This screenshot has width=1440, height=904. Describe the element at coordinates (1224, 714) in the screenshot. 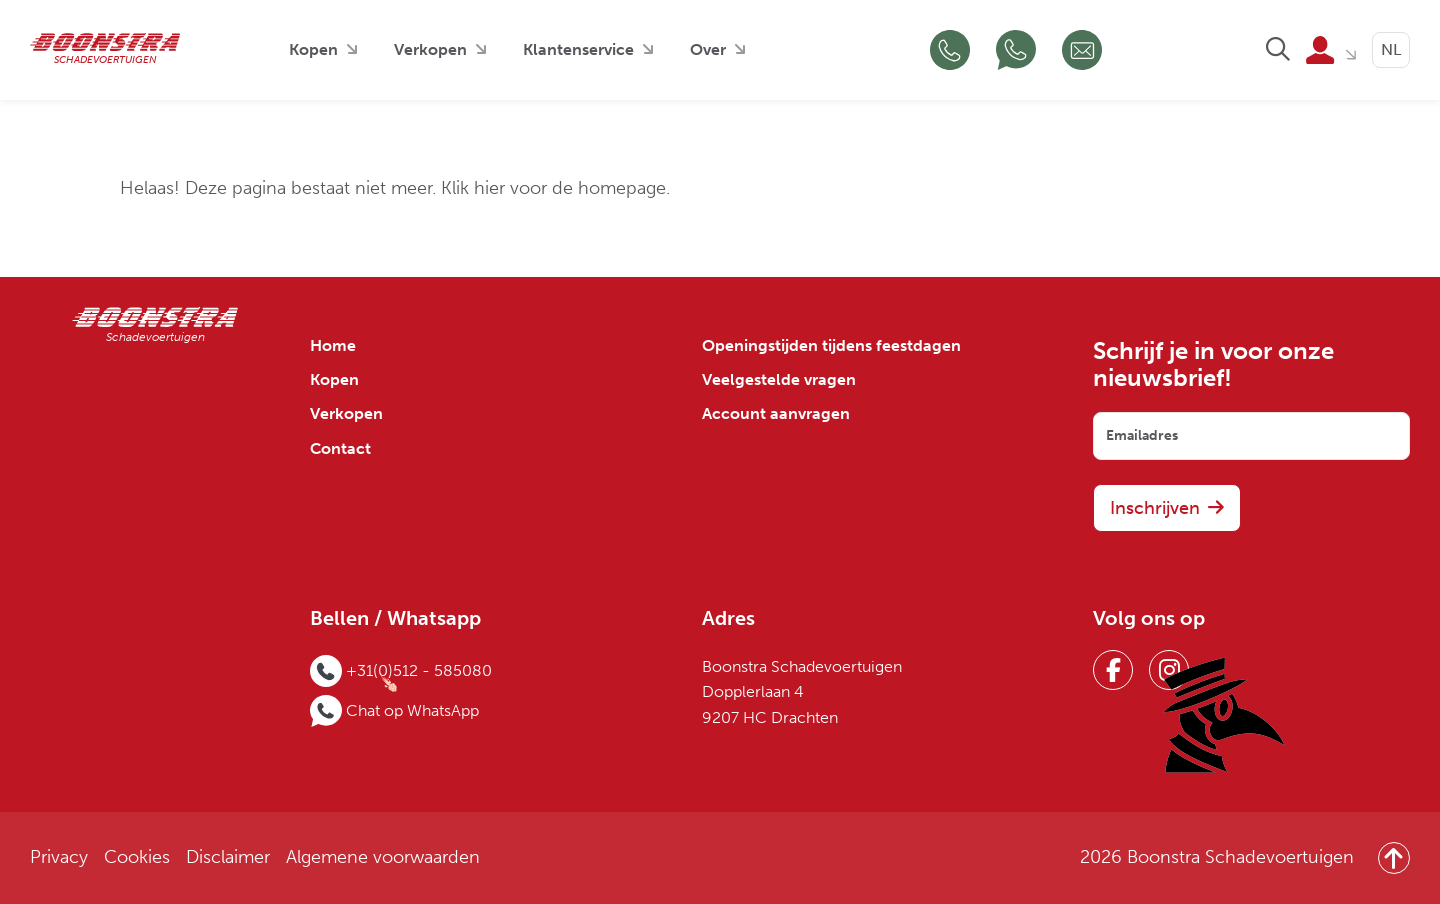

I see `view plague doctor character profile` at that location.